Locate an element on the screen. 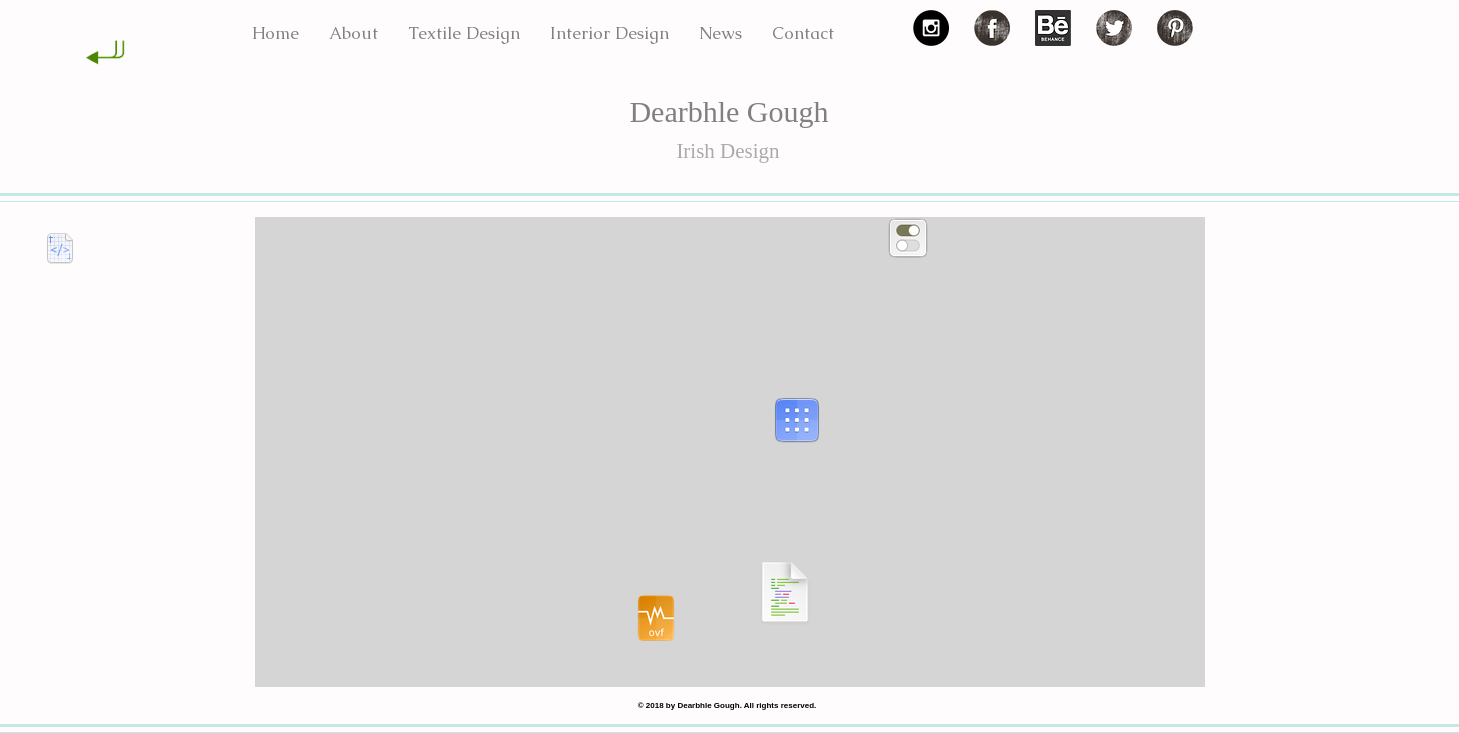  open system tweaks or customization settings is located at coordinates (908, 238).